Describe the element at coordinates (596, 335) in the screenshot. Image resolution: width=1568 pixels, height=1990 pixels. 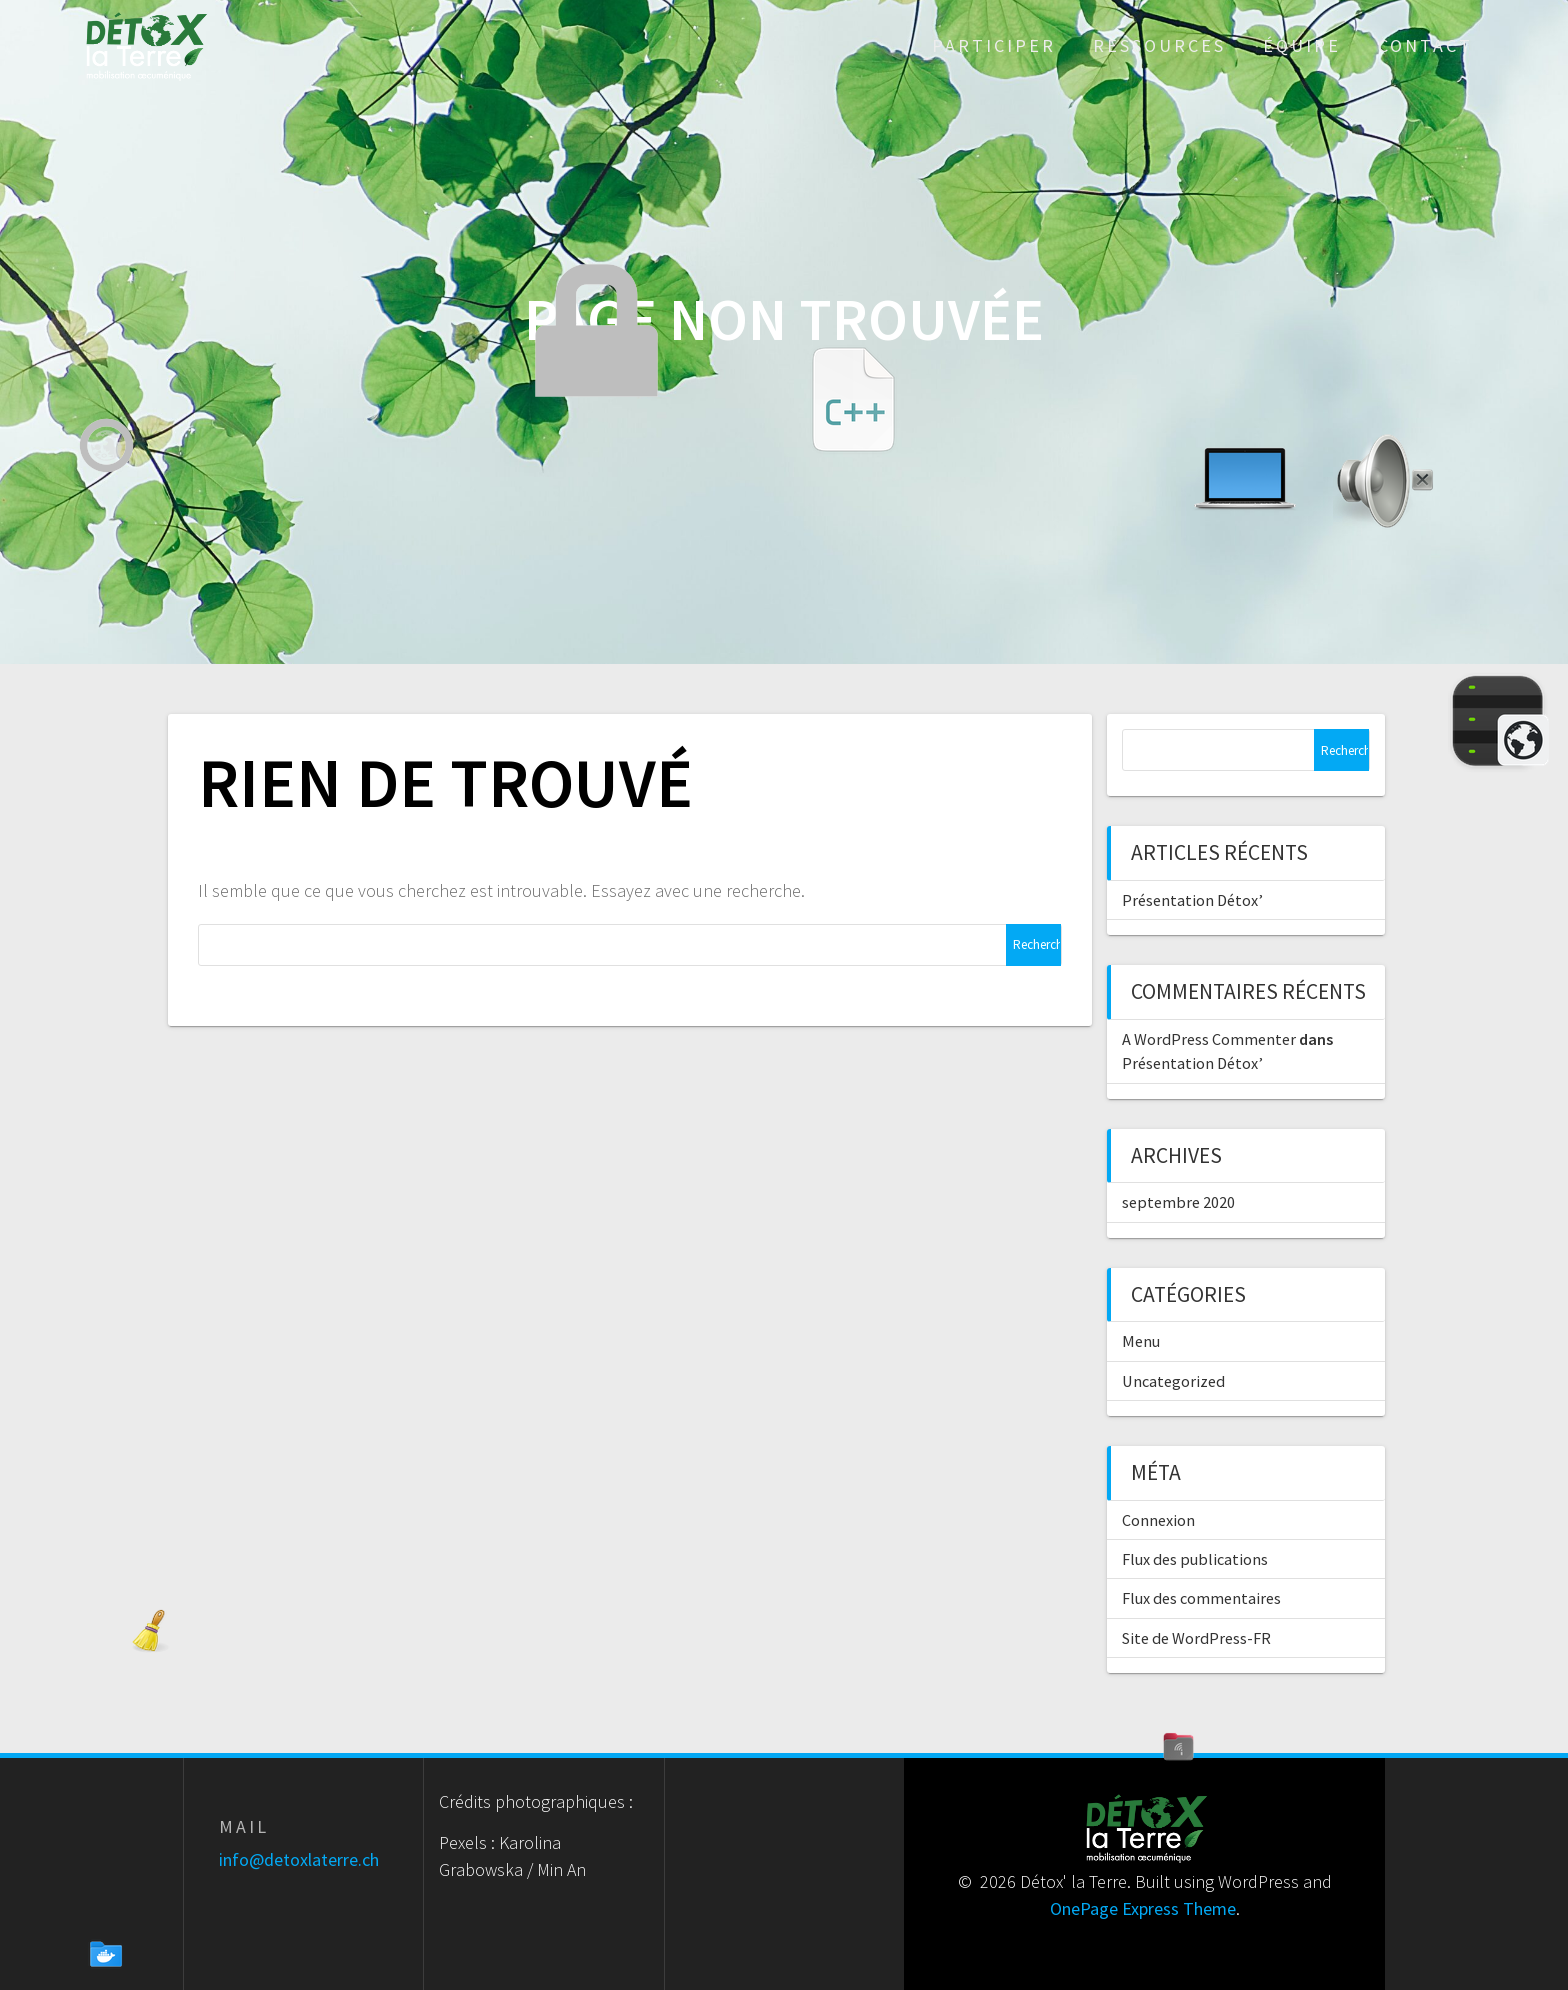
I see `indicates a secure or encrypted wifi network` at that location.